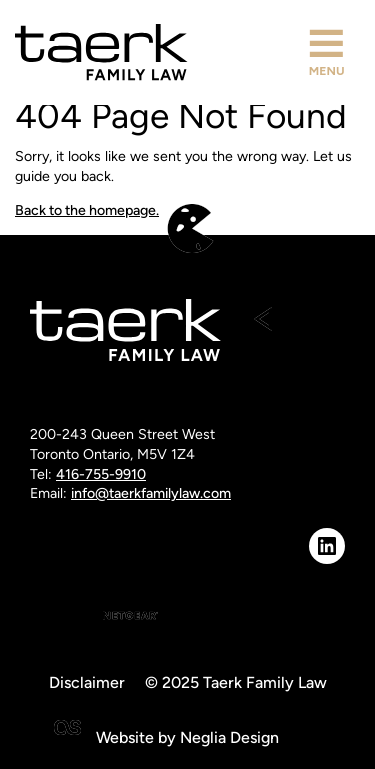 The height and width of the screenshot is (769, 375). I want to click on netgear brand logo, so click(130, 615).